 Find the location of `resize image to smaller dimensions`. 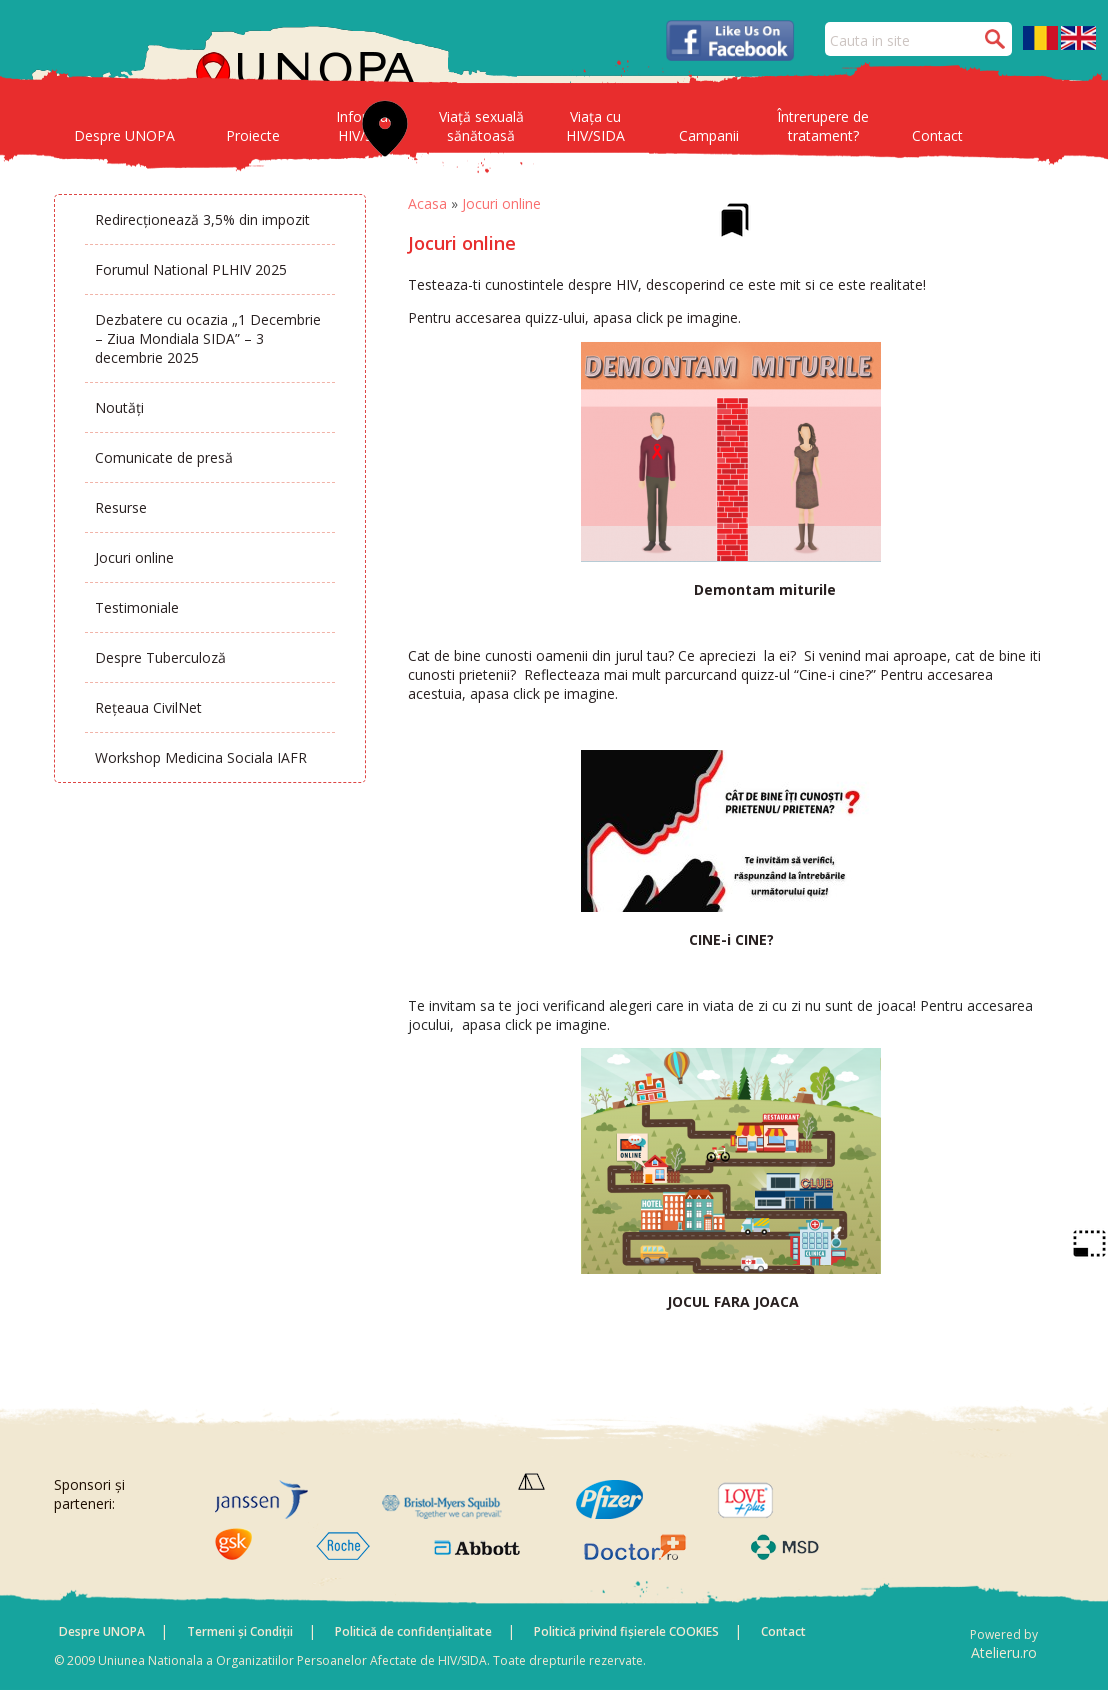

resize image to smaller dimensions is located at coordinates (1089, 1243).